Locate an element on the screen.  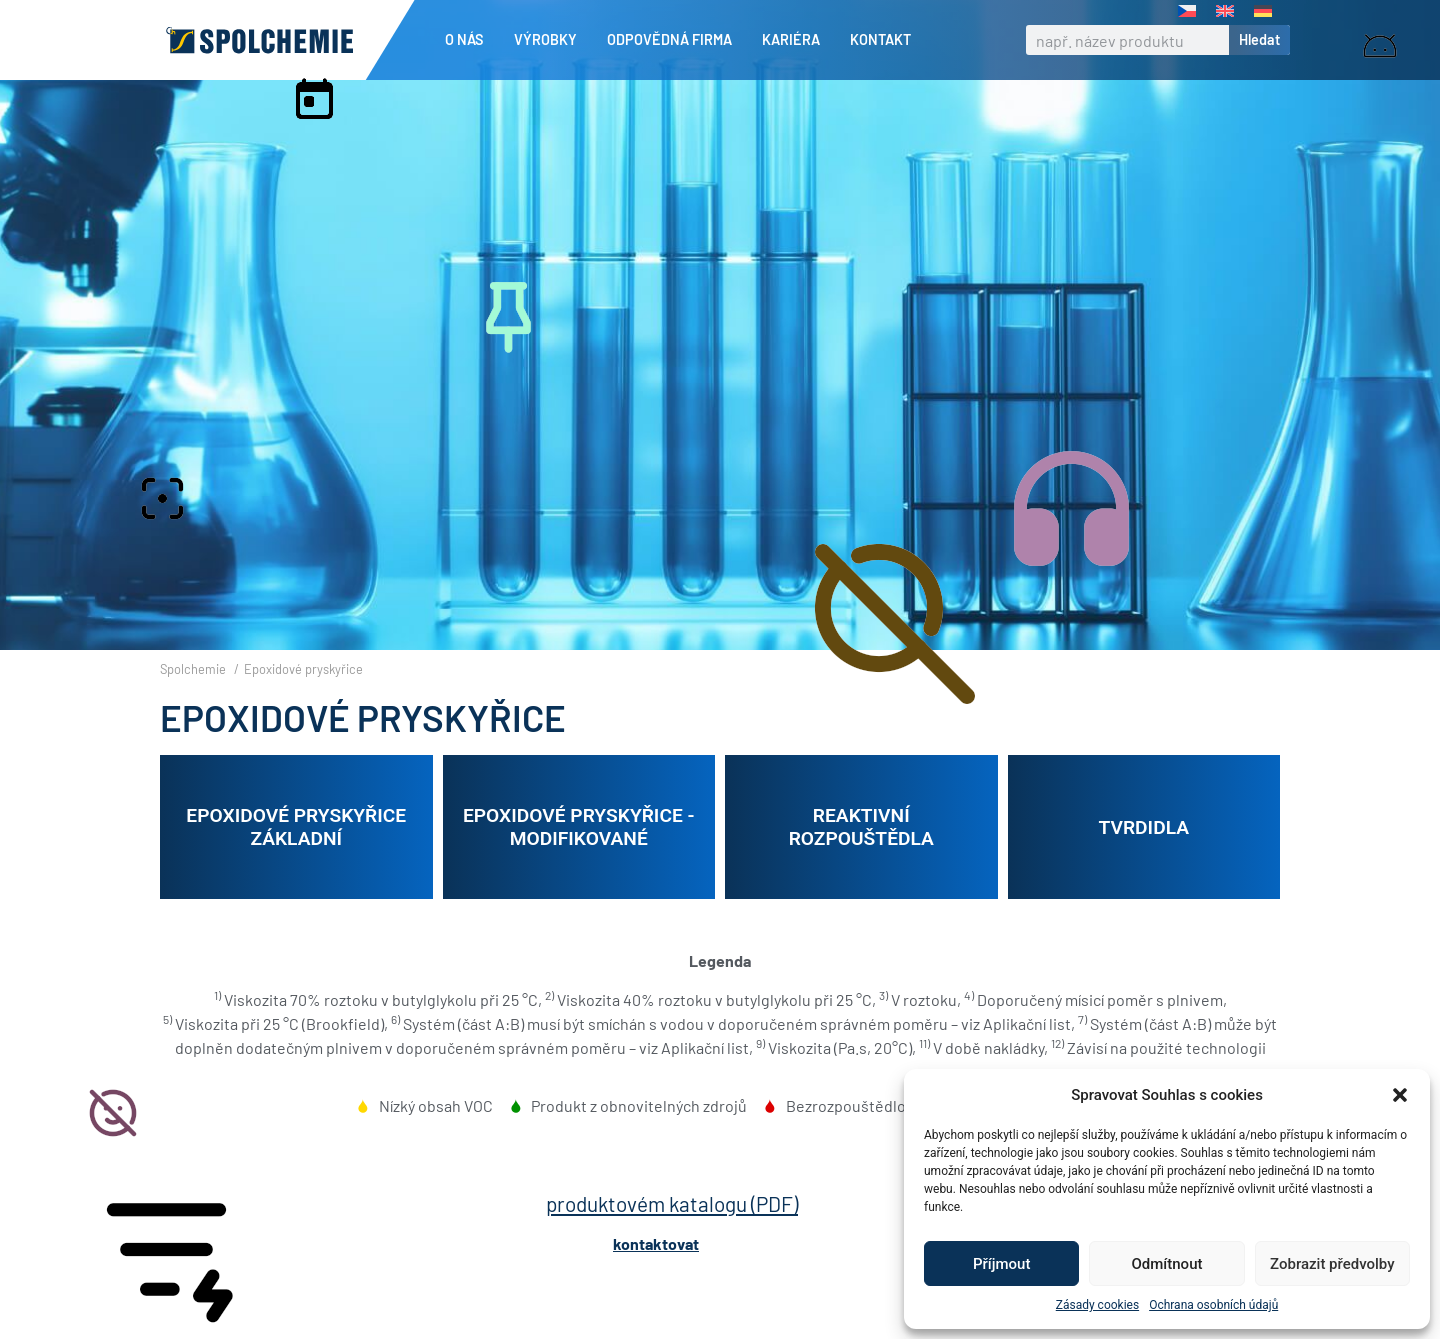
view today's date or events is located at coordinates (314, 100).